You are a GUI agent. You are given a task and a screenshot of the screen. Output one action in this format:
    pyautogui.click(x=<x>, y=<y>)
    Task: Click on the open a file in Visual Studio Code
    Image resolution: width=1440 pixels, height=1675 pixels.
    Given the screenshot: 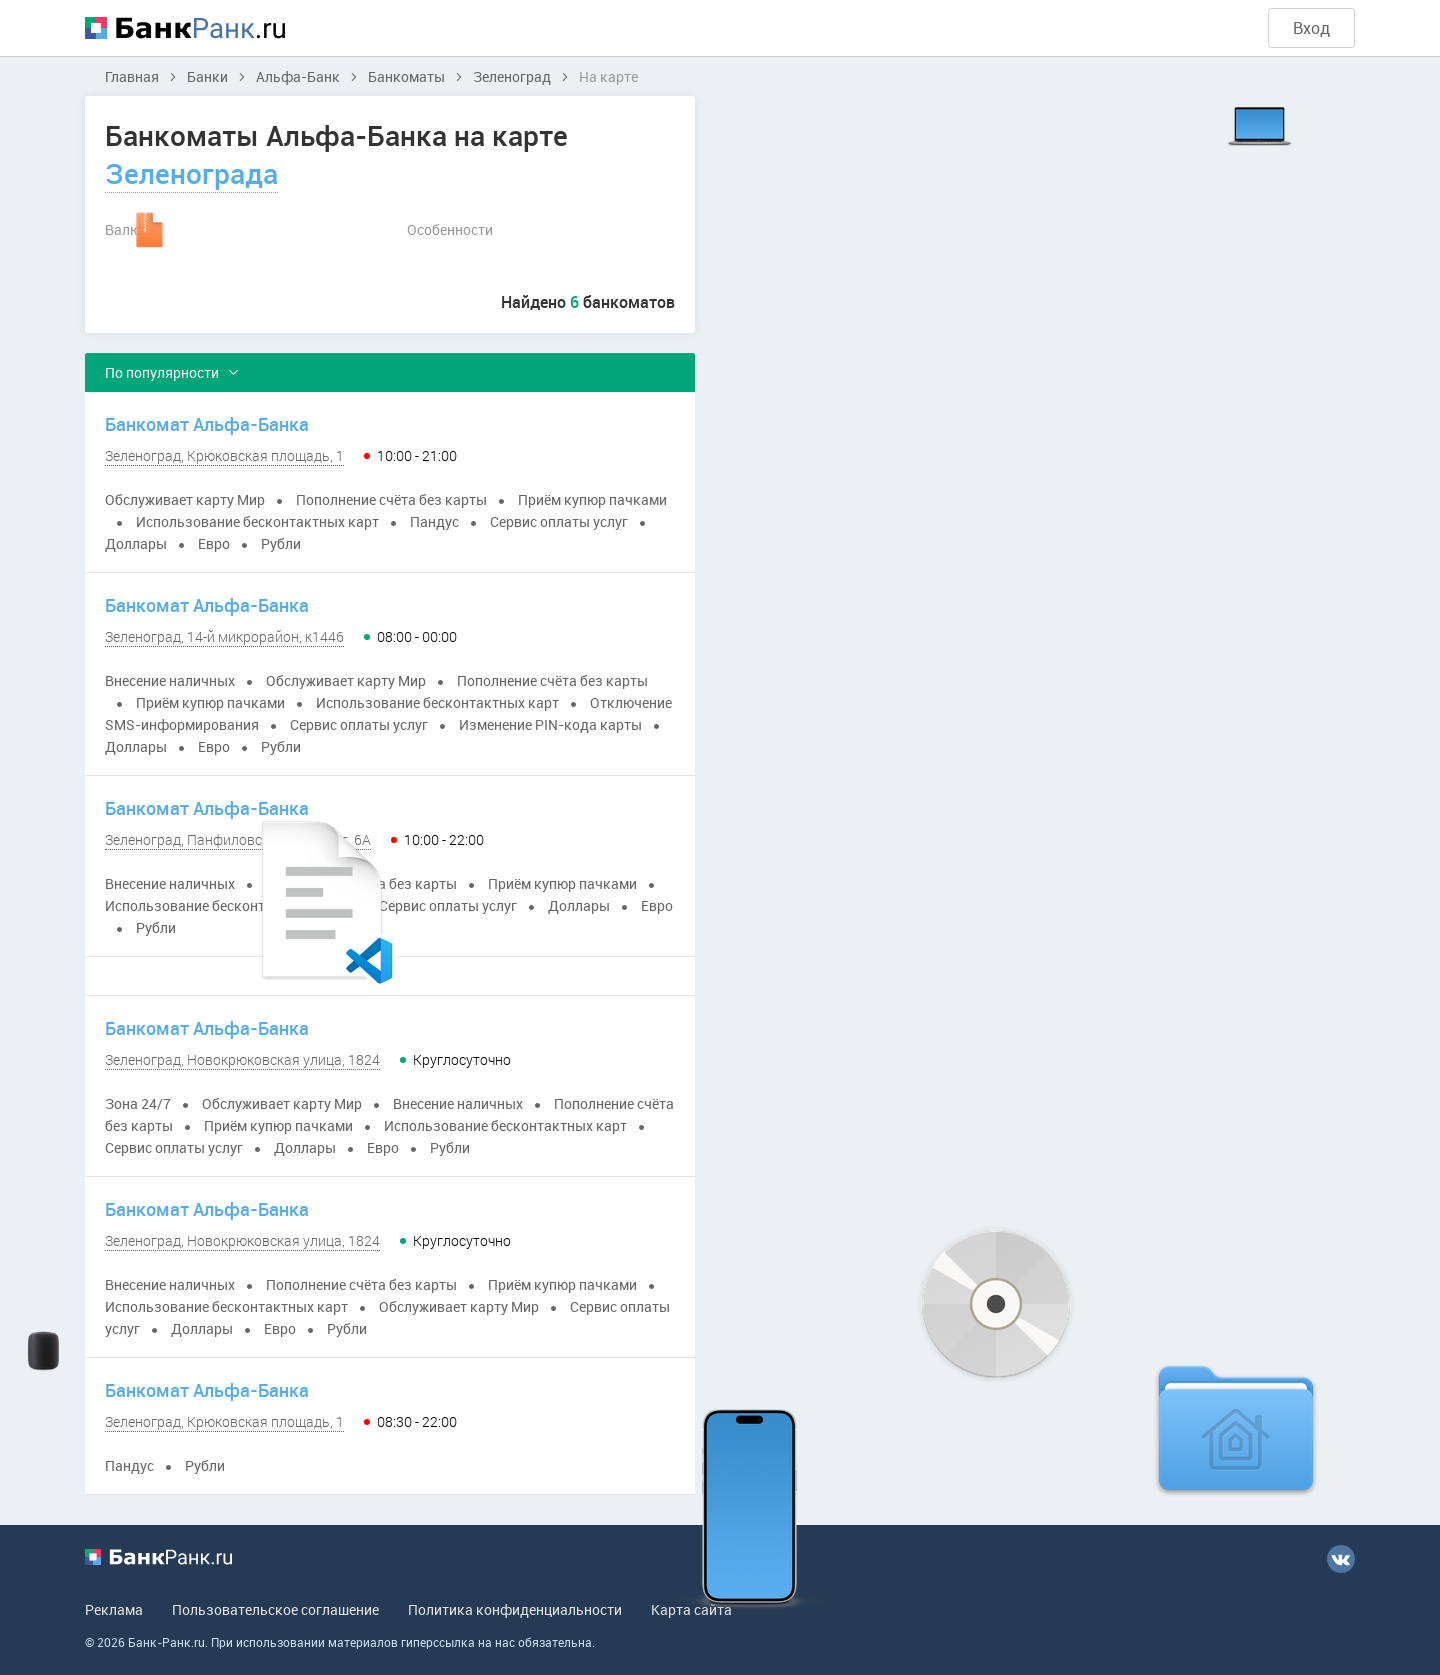 What is the action you would take?
    pyautogui.click(x=322, y=903)
    